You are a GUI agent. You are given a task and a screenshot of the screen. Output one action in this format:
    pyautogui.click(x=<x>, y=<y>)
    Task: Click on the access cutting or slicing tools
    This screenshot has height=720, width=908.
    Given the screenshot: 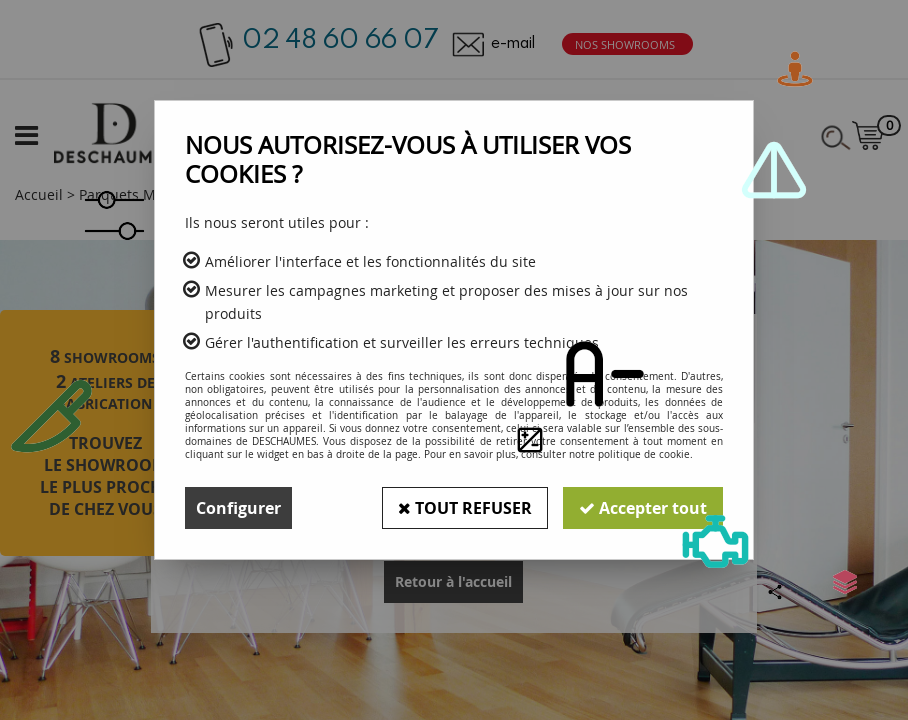 What is the action you would take?
    pyautogui.click(x=51, y=417)
    